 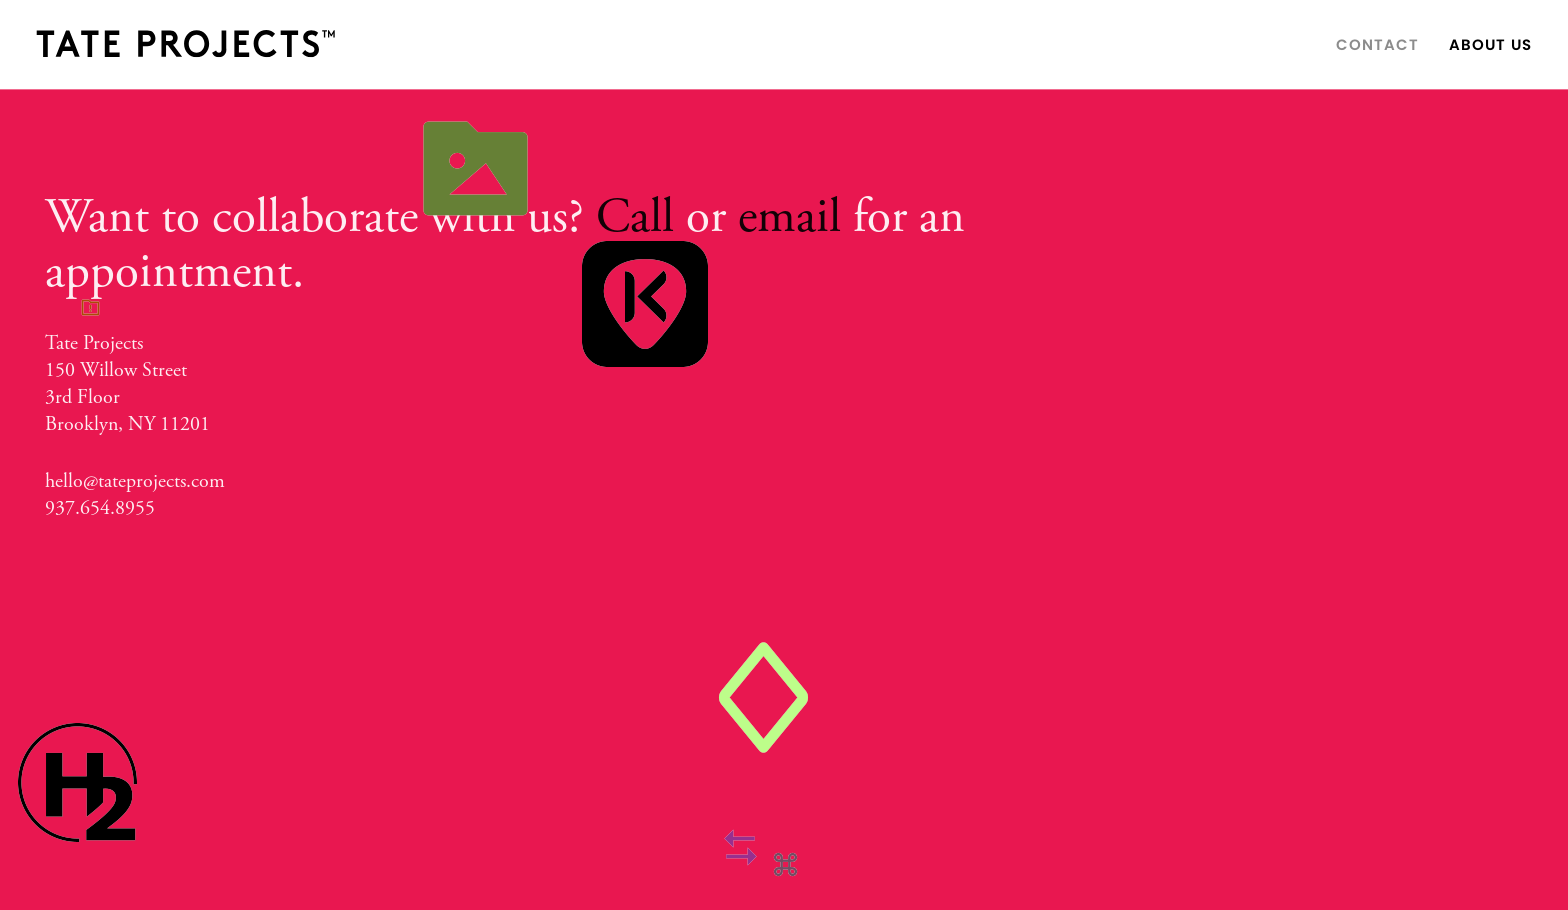 What do you see at coordinates (475, 168) in the screenshot?
I see `open photo gallery folder` at bounding box center [475, 168].